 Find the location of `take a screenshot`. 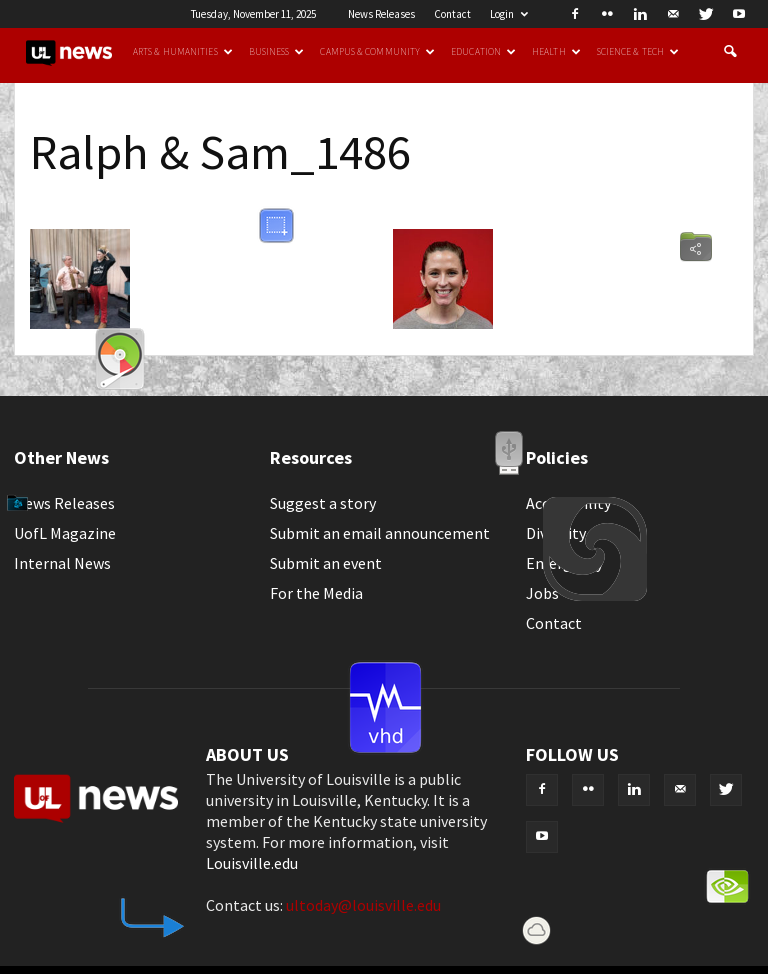

take a screenshot is located at coordinates (276, 225).